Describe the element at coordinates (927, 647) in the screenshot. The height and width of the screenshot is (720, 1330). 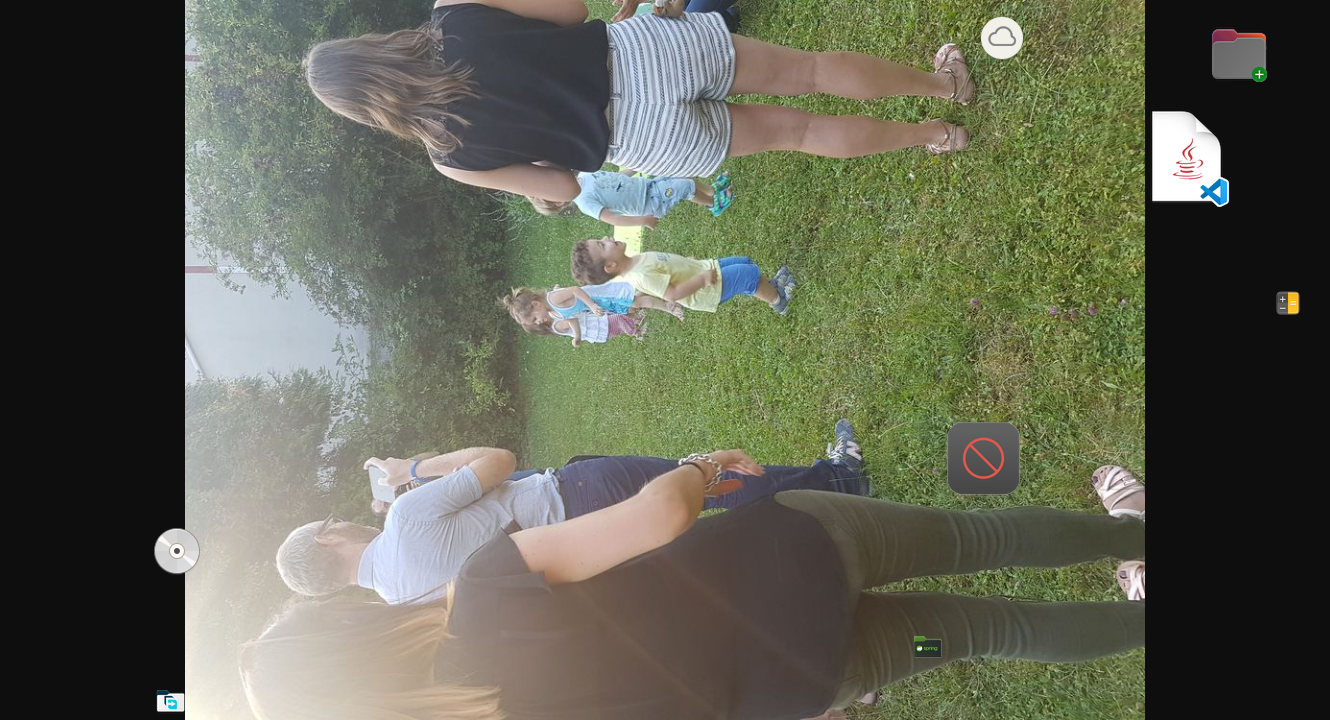
I see `open spring framework project folder` at that location.